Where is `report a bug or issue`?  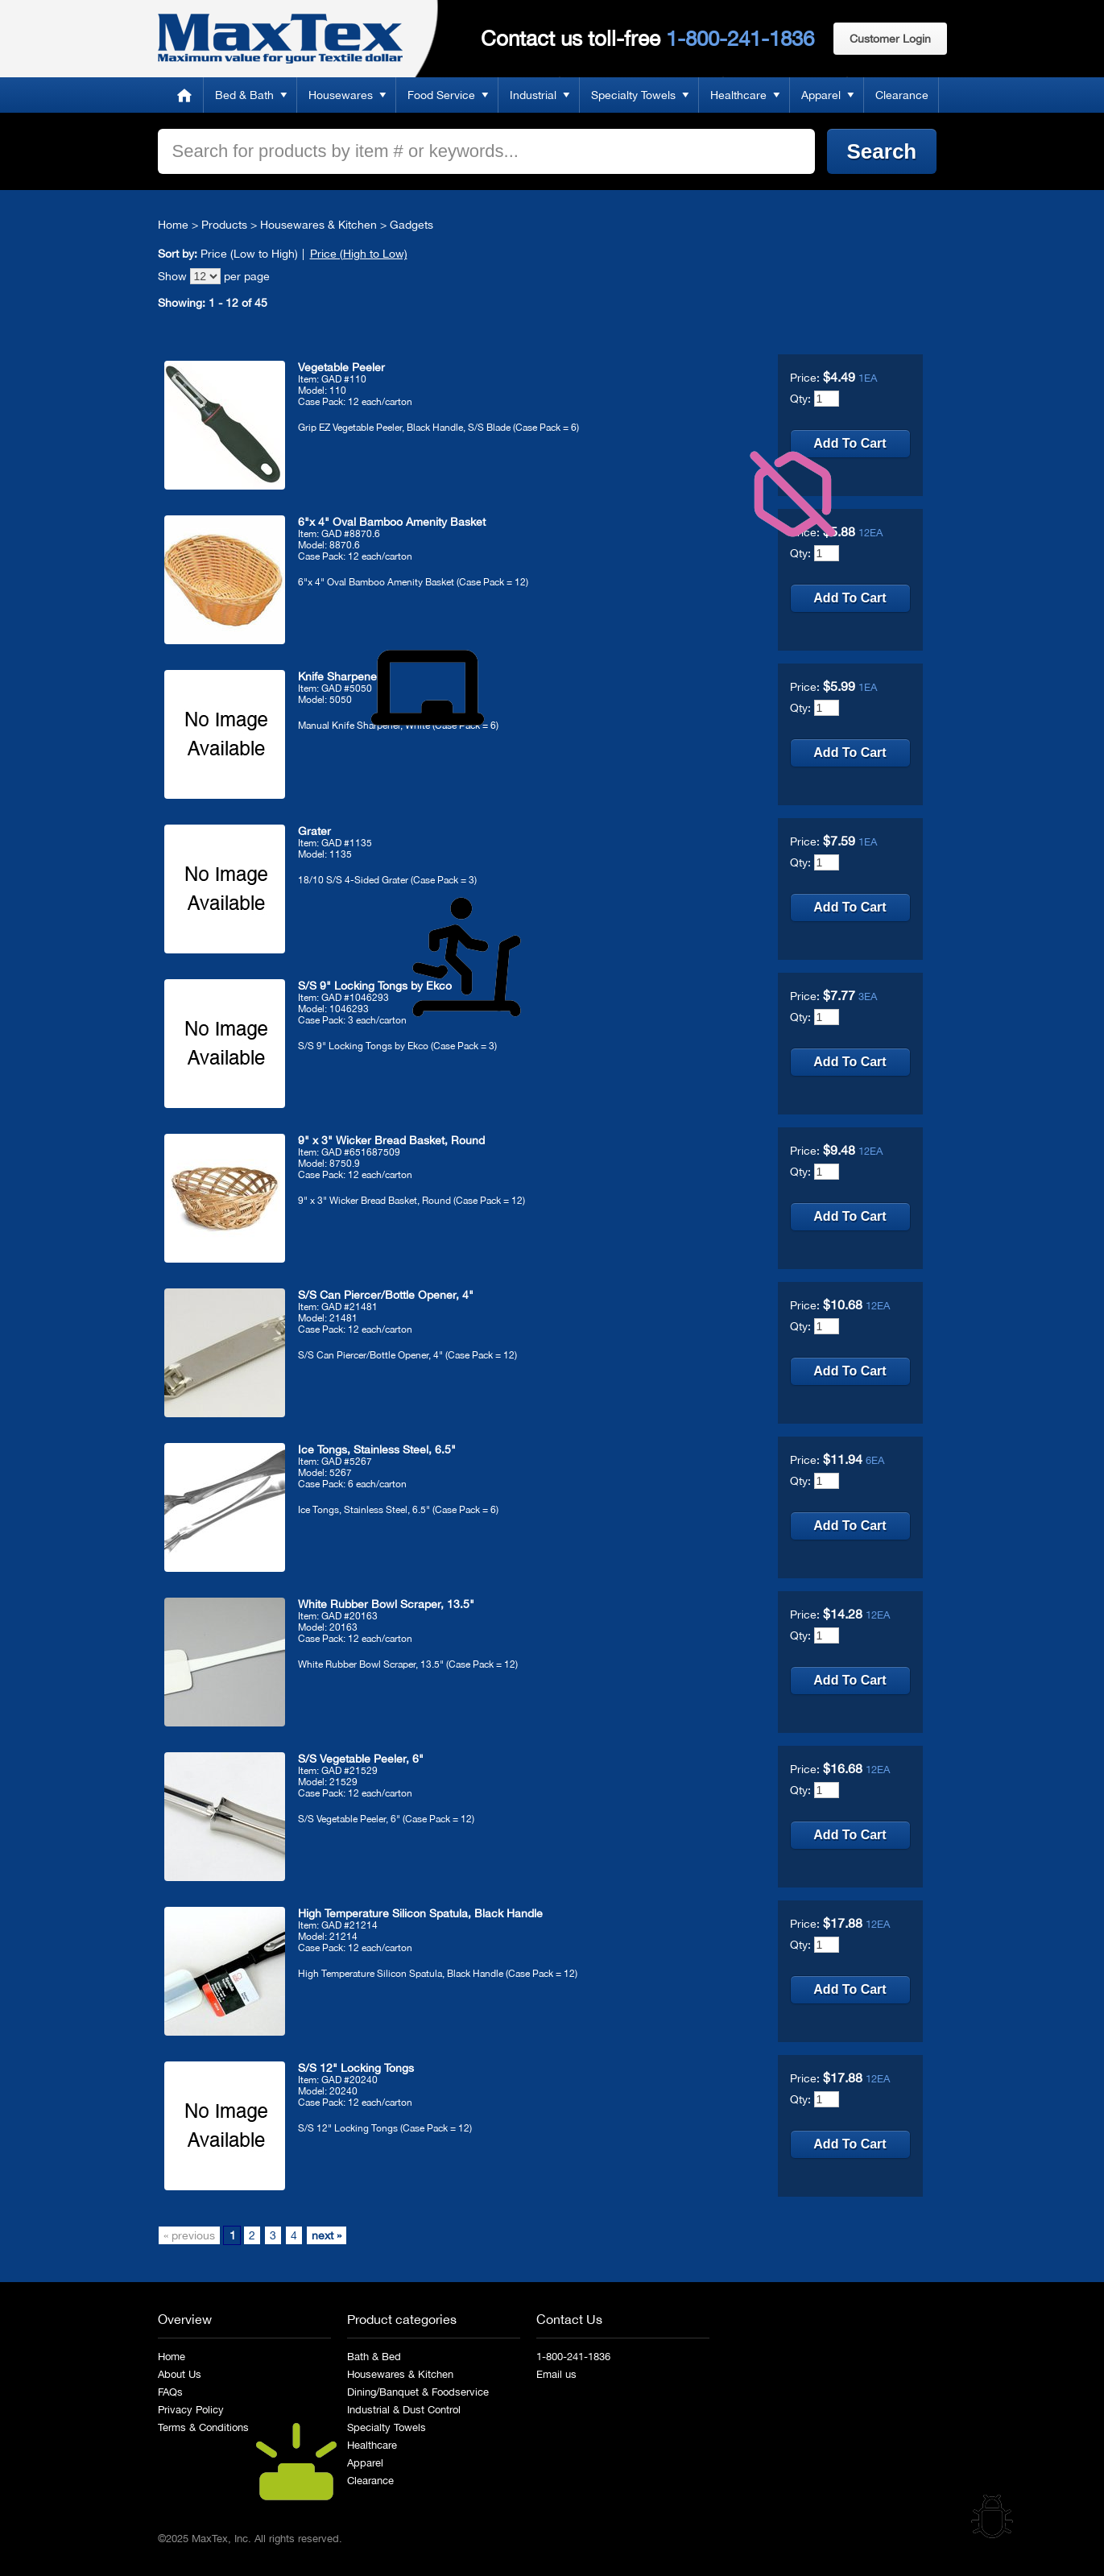
report a bug or issue is located at coordinates (992, 2517).